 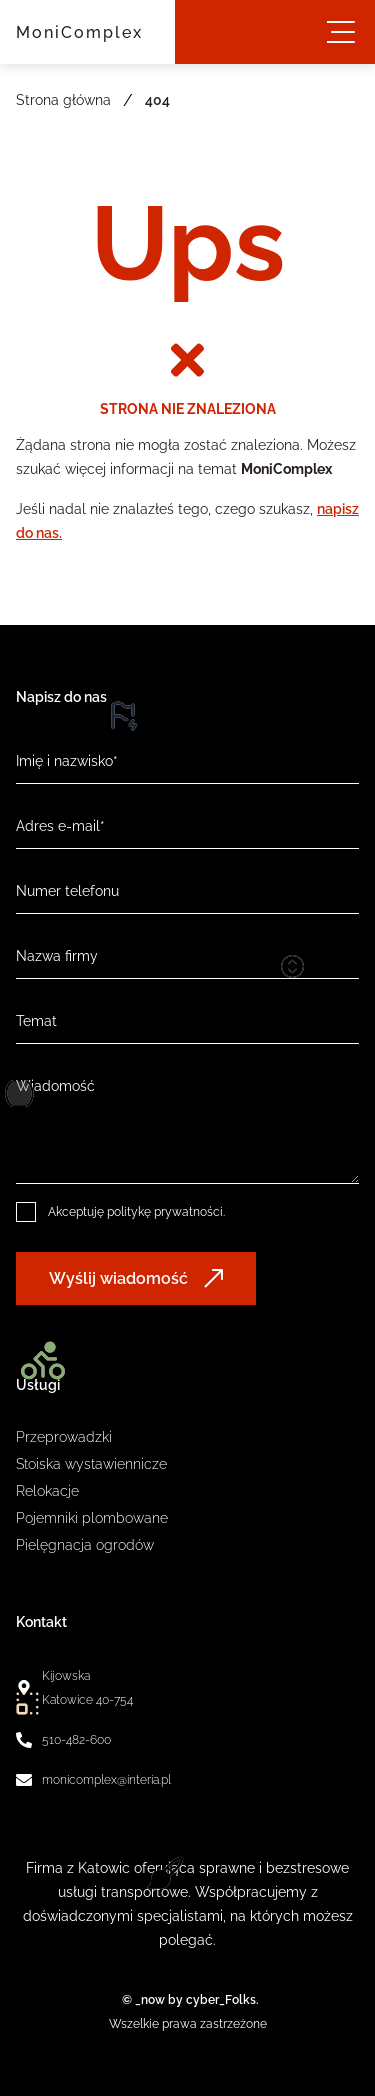 I want to click on access drawing or painting tools, so click(x=166, y=1873).